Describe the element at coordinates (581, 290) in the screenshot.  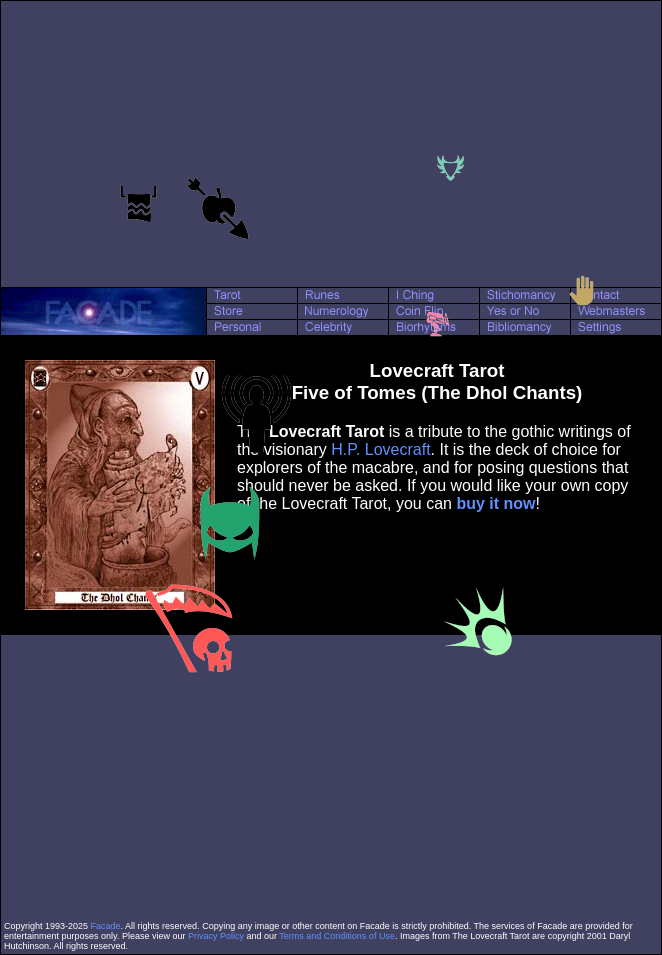
I see `stop or pause current action` at that location.